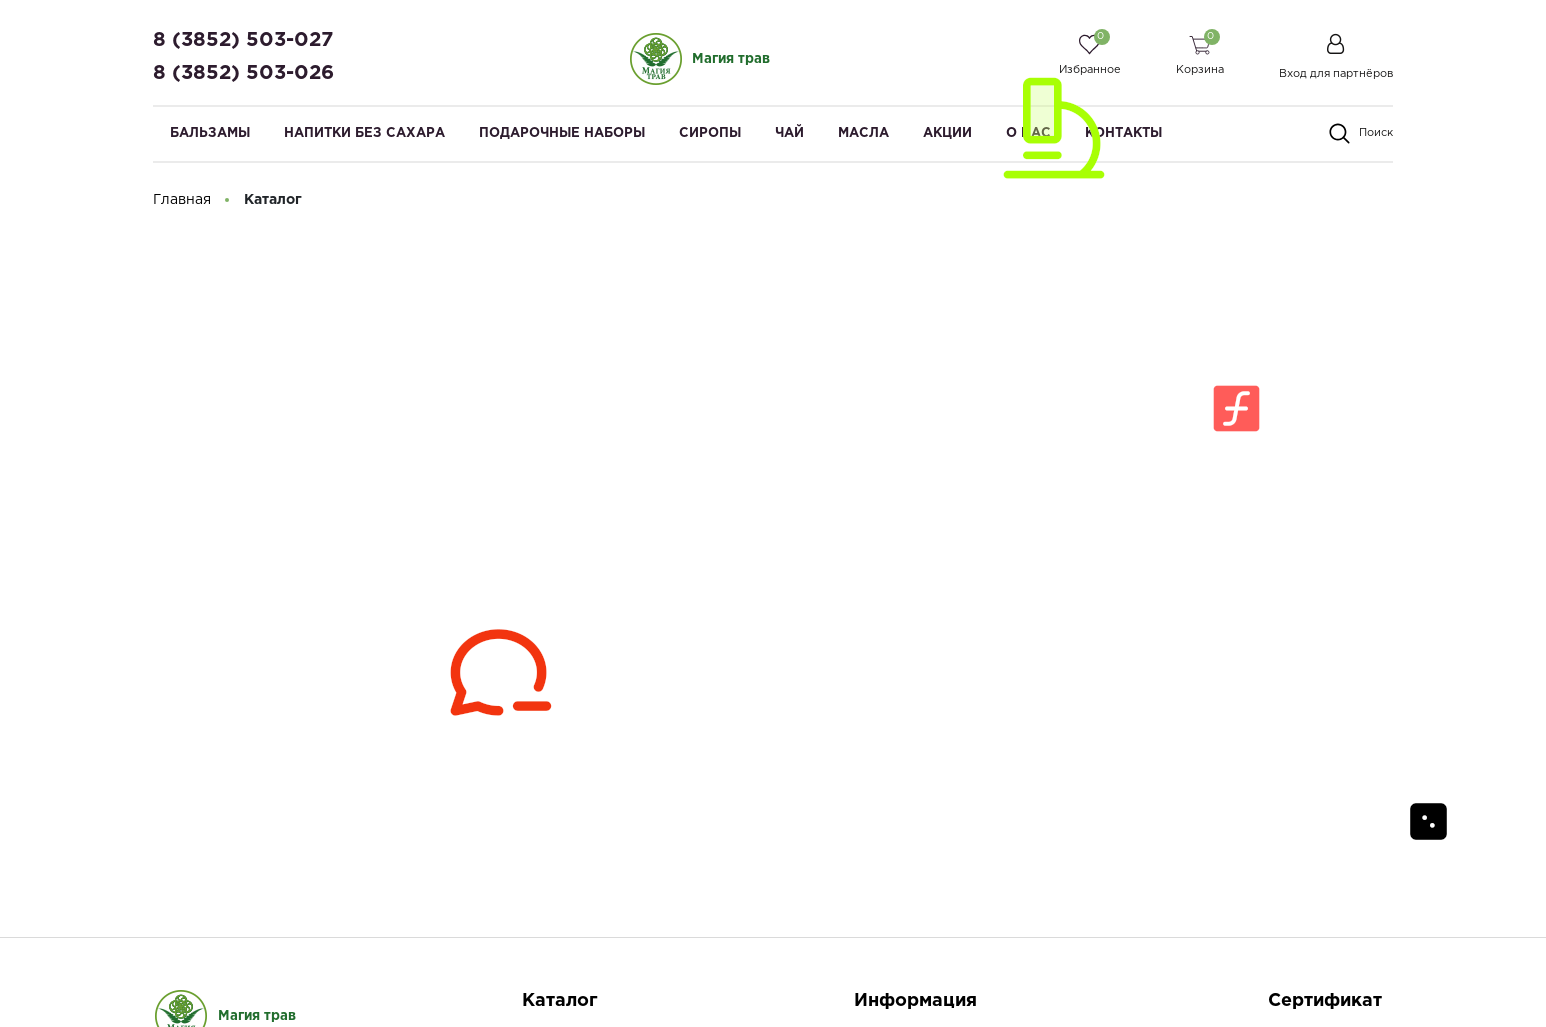 Image resolution: width=1546 pixels, height=1027 pixels. I want to click on remove a message or conversation, so click(498, 672).